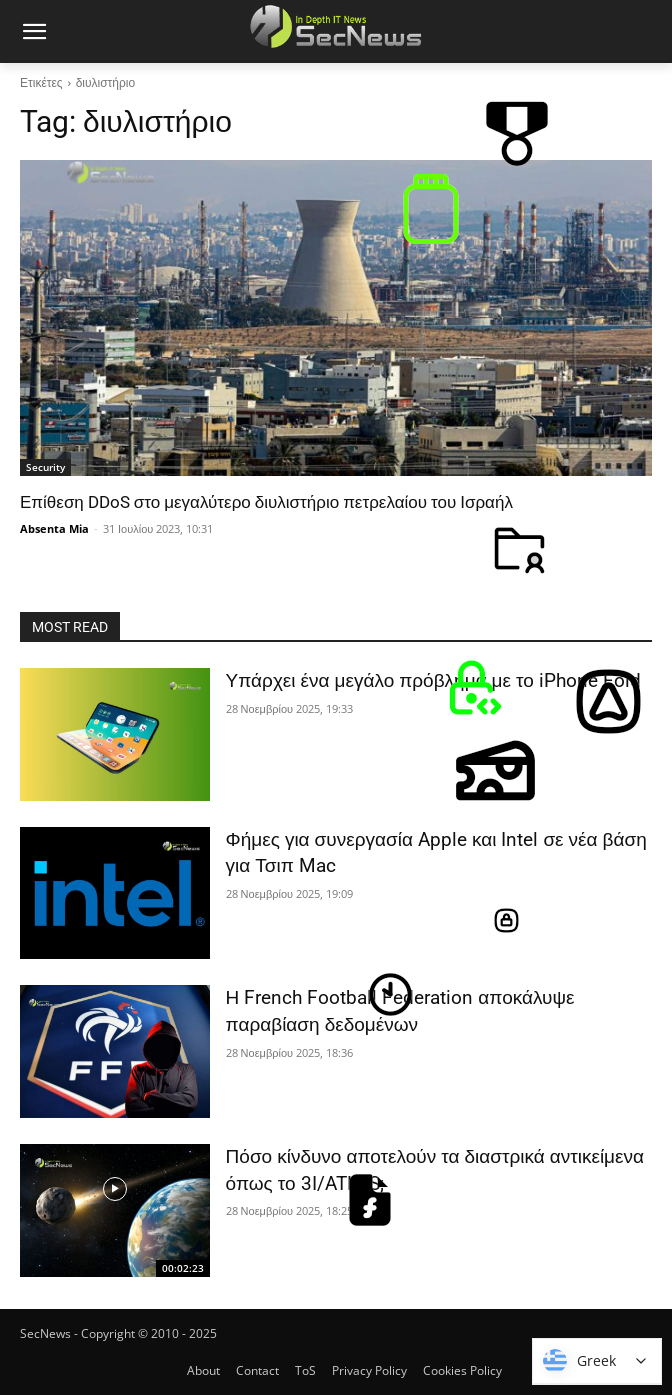 The height and width of the screenshot is (1395, 672). Describe the element at coordinates (608, 701) in the screenshot. I see `AdonisJS framework logo` at that location.